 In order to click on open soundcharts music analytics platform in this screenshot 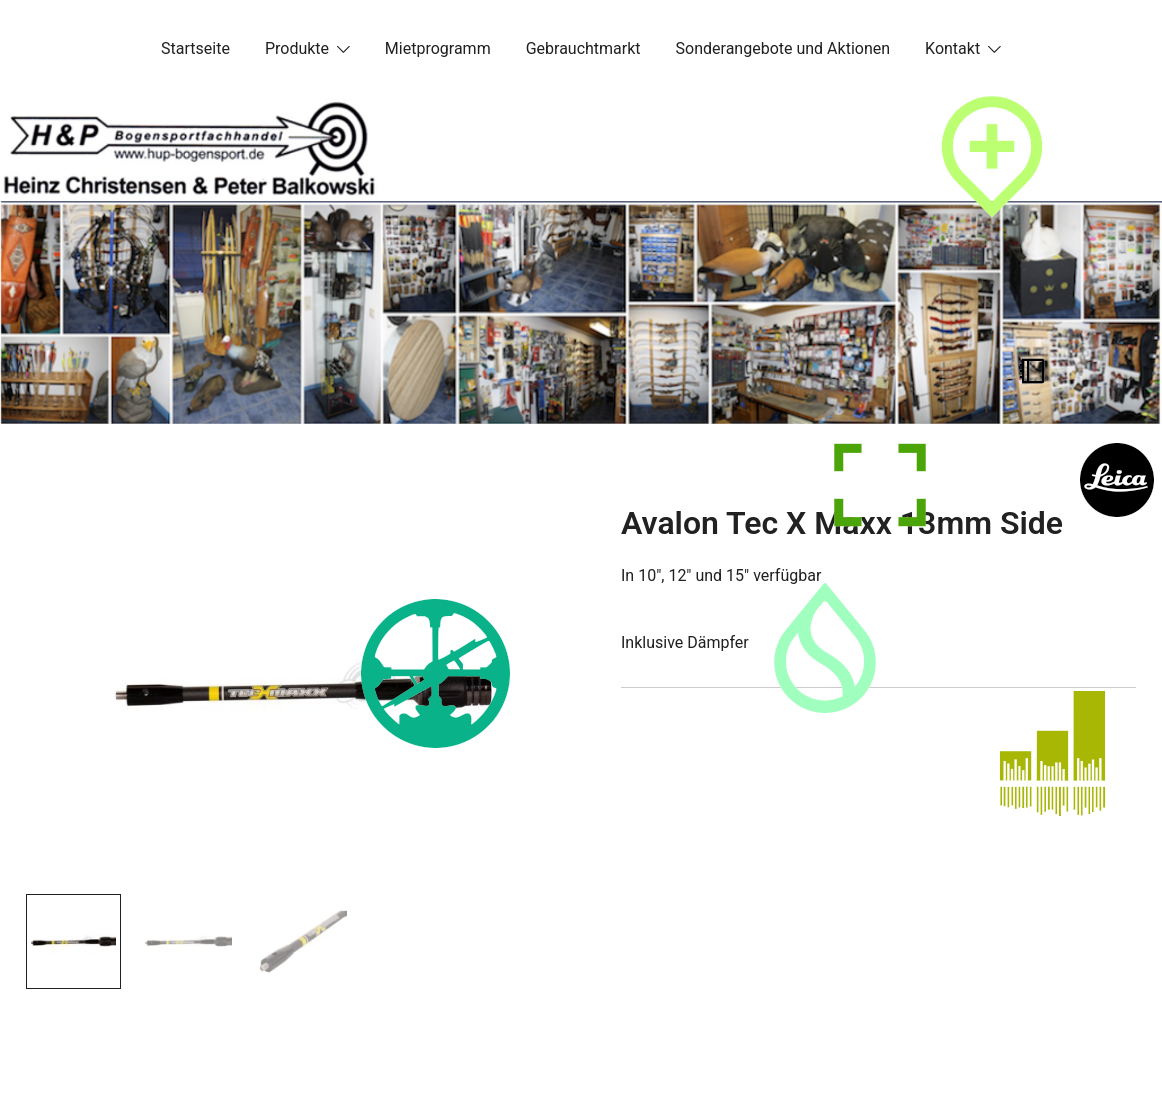, I will do `click(1052, 753)`.